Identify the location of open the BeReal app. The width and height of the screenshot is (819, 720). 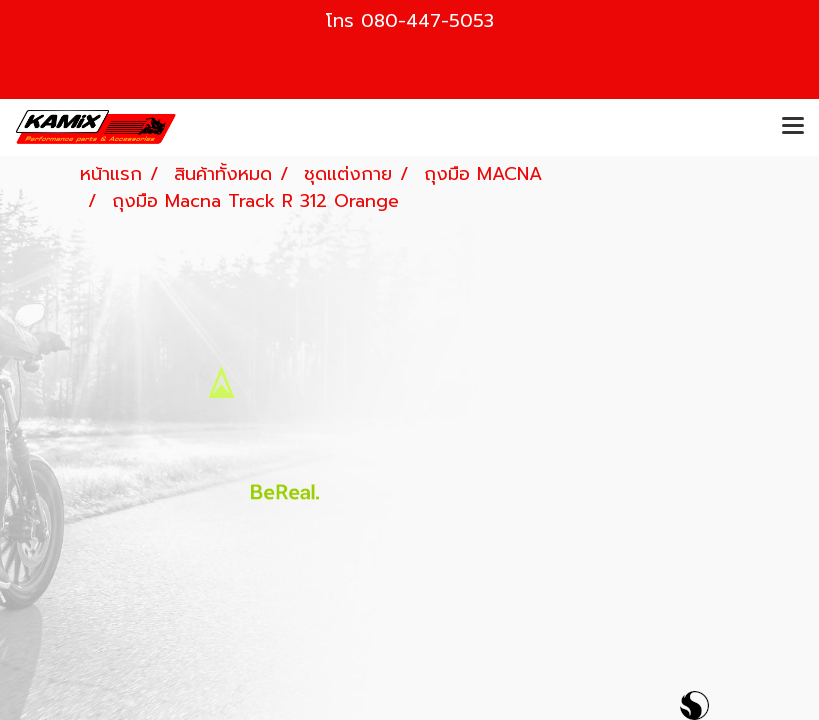
(285, 492).